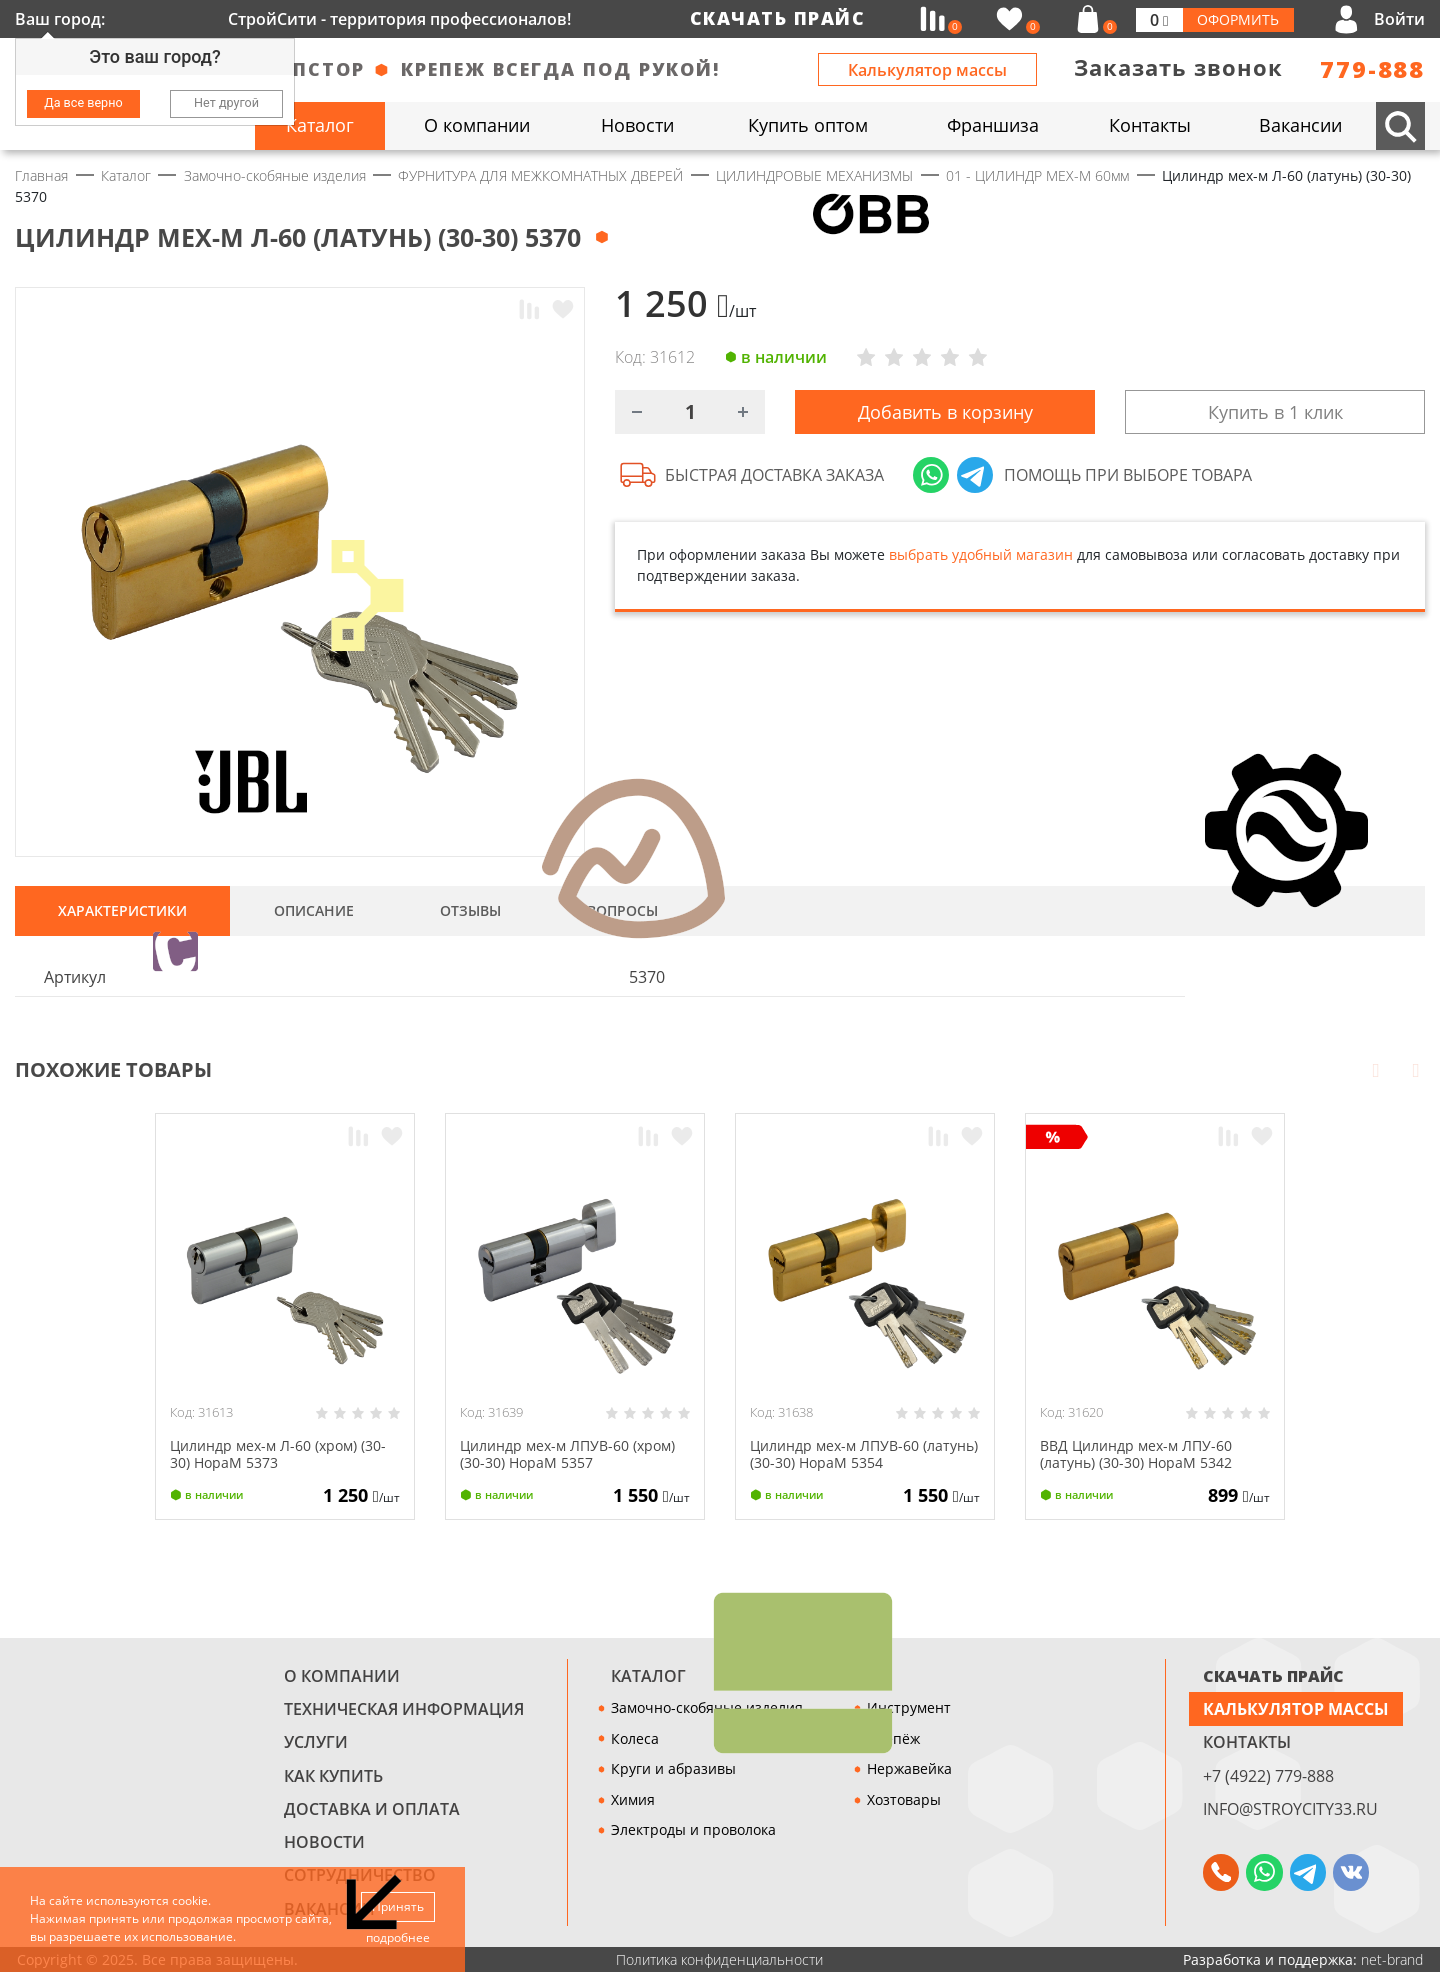 This screenshot has height=1972, width=1440. What do you see at coordinates (1286, 830) in the screenshot?
I see `open Google Earth Engine` at bounding box center [1286, 830].